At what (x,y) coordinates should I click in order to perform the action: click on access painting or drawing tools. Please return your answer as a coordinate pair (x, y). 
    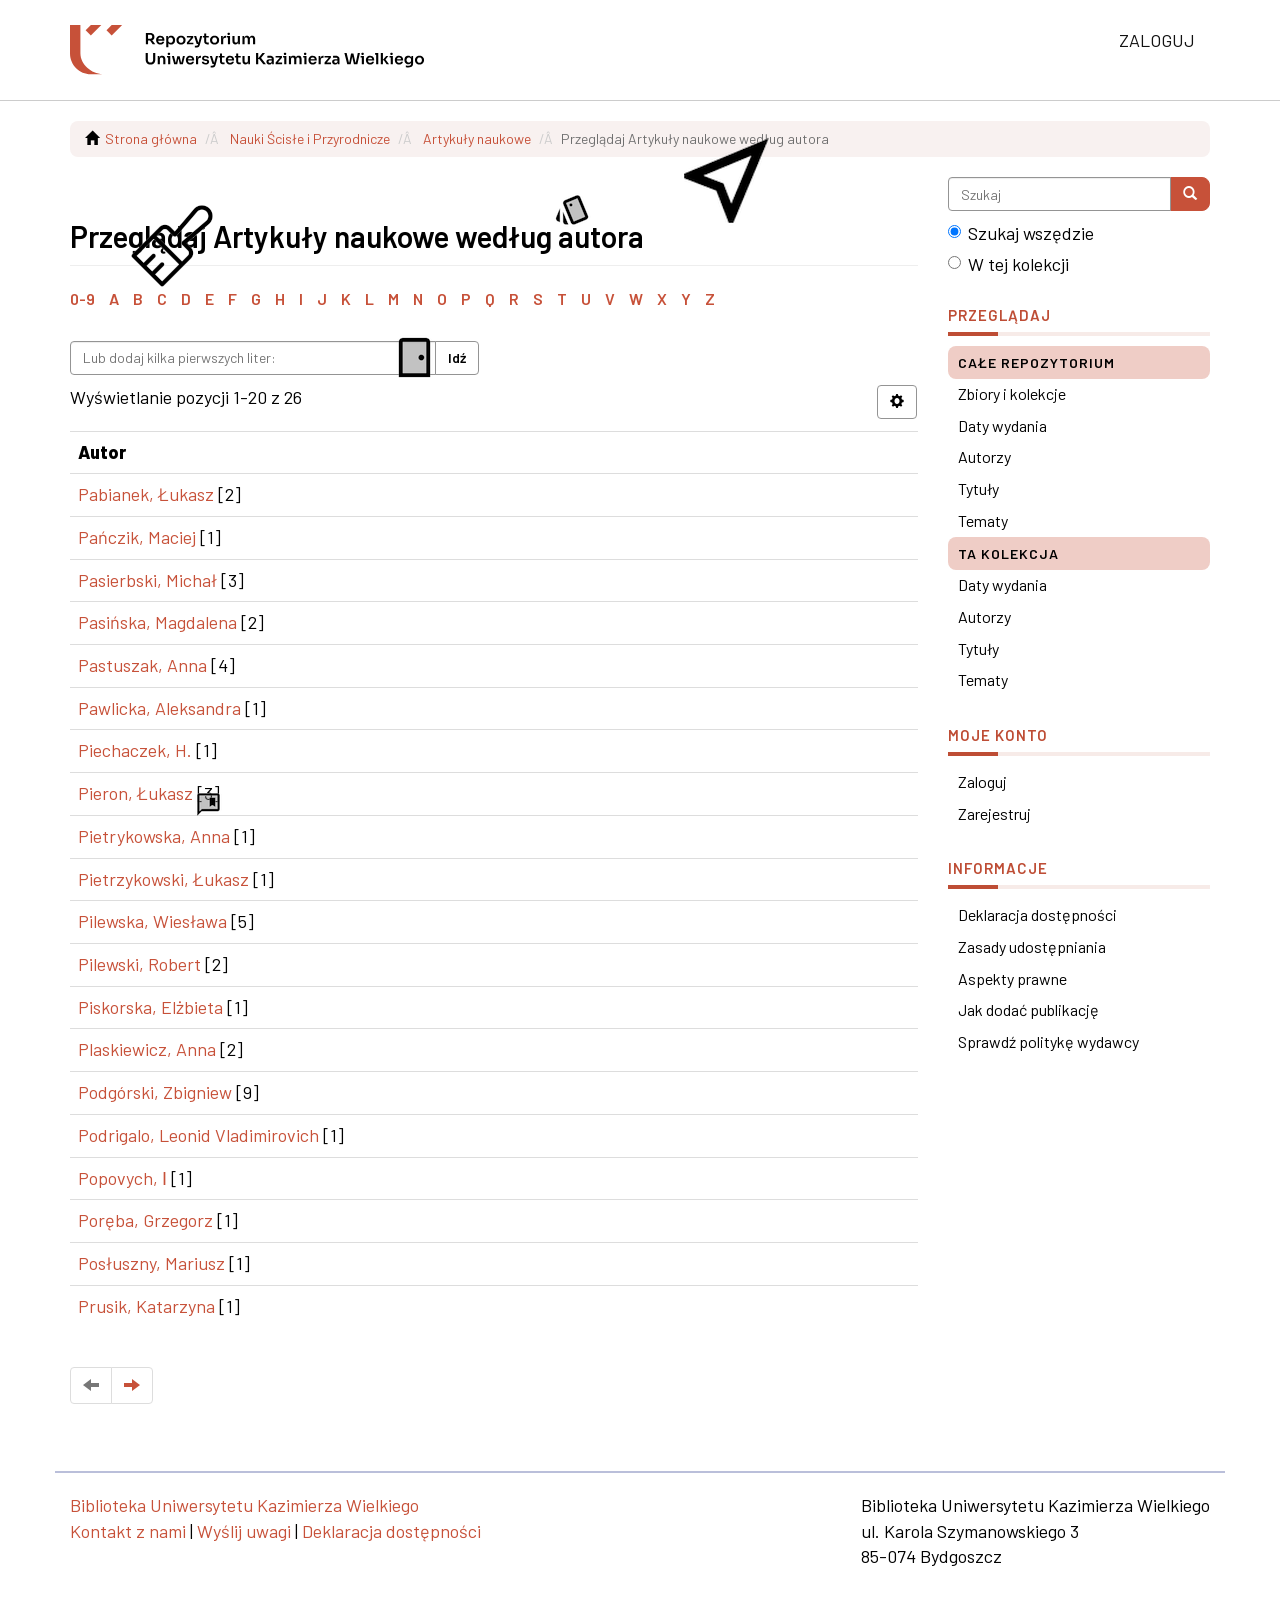
    Looking at the image, I should click on (173, 244).